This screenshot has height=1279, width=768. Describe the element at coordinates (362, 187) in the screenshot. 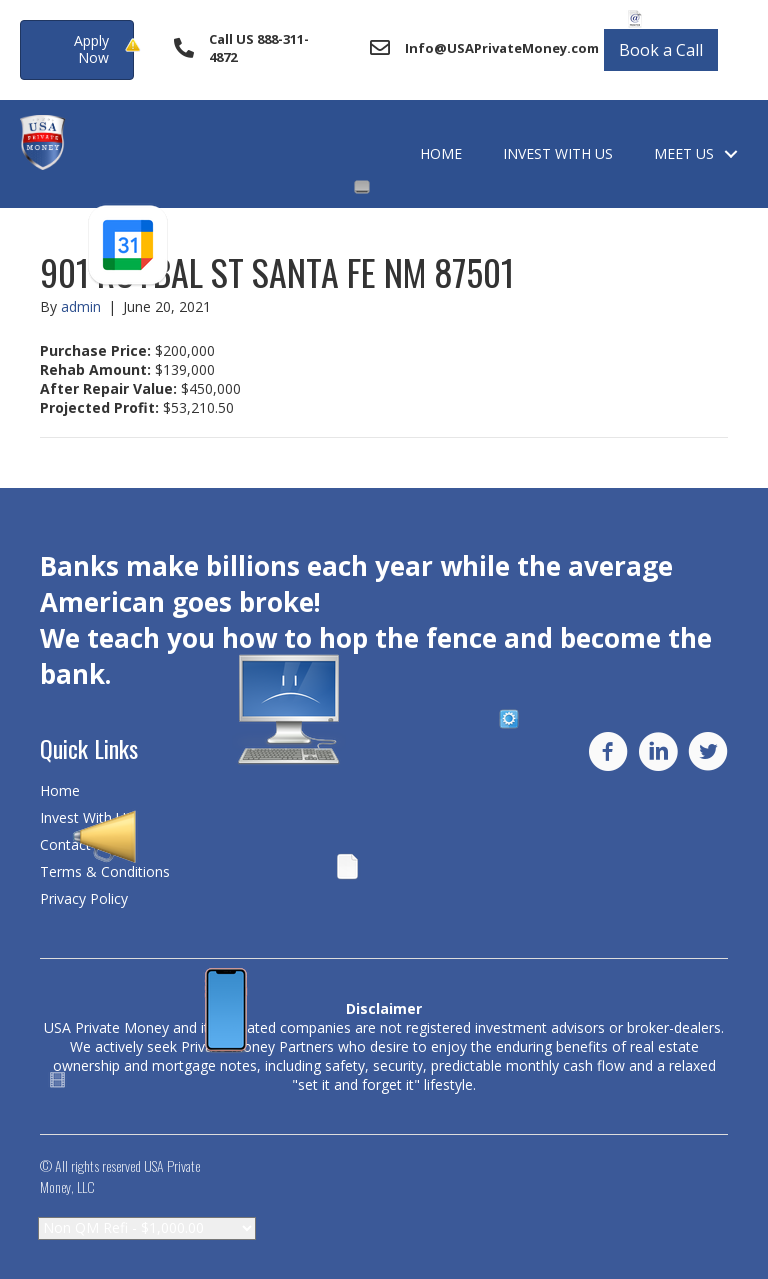

I see `access removable storage device` at that location.